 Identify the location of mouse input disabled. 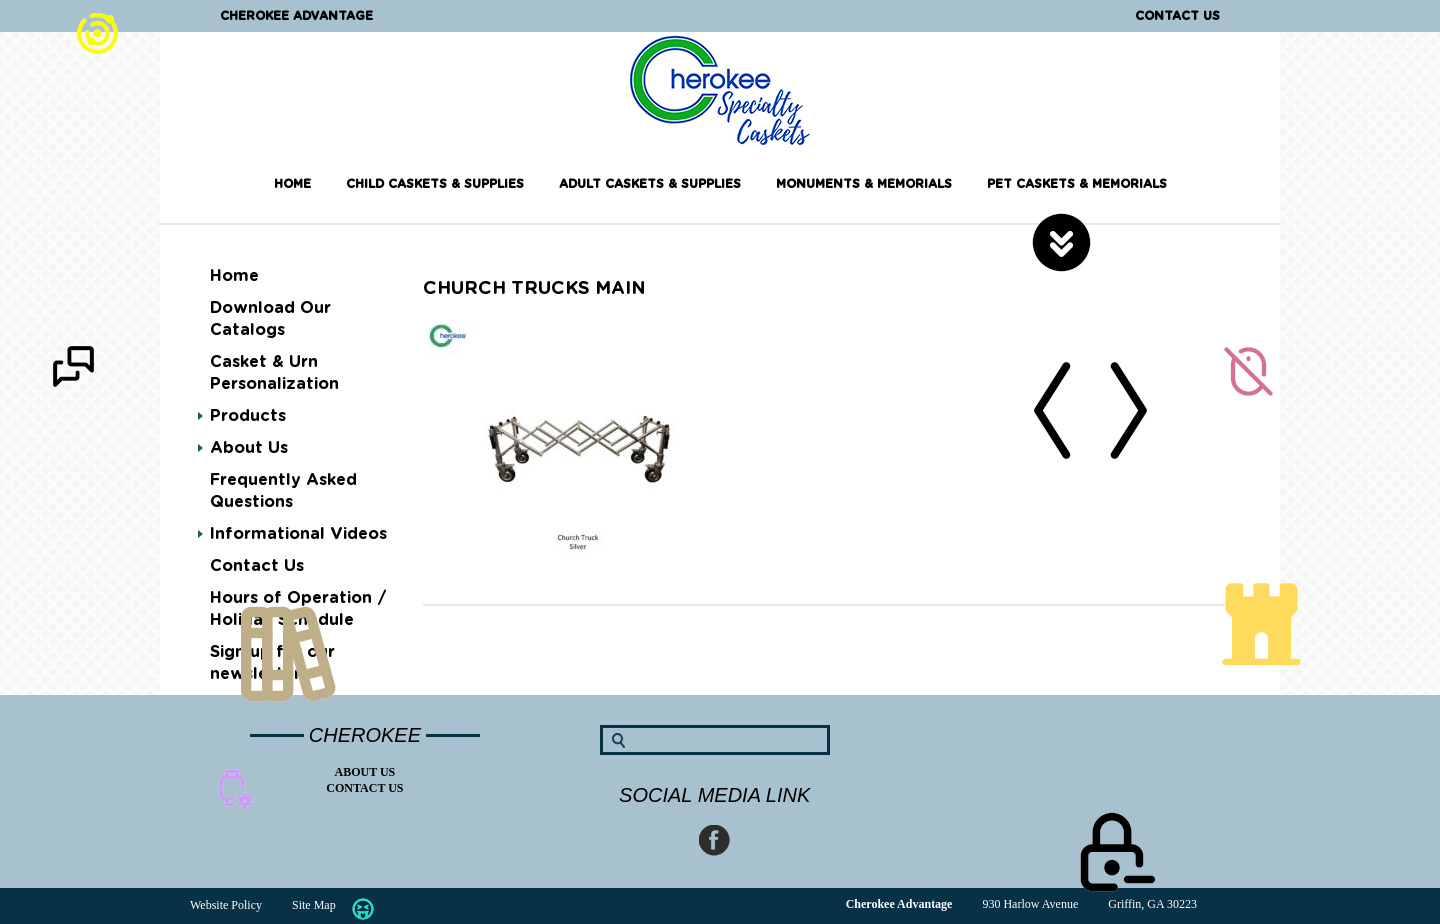
(1248, 371).